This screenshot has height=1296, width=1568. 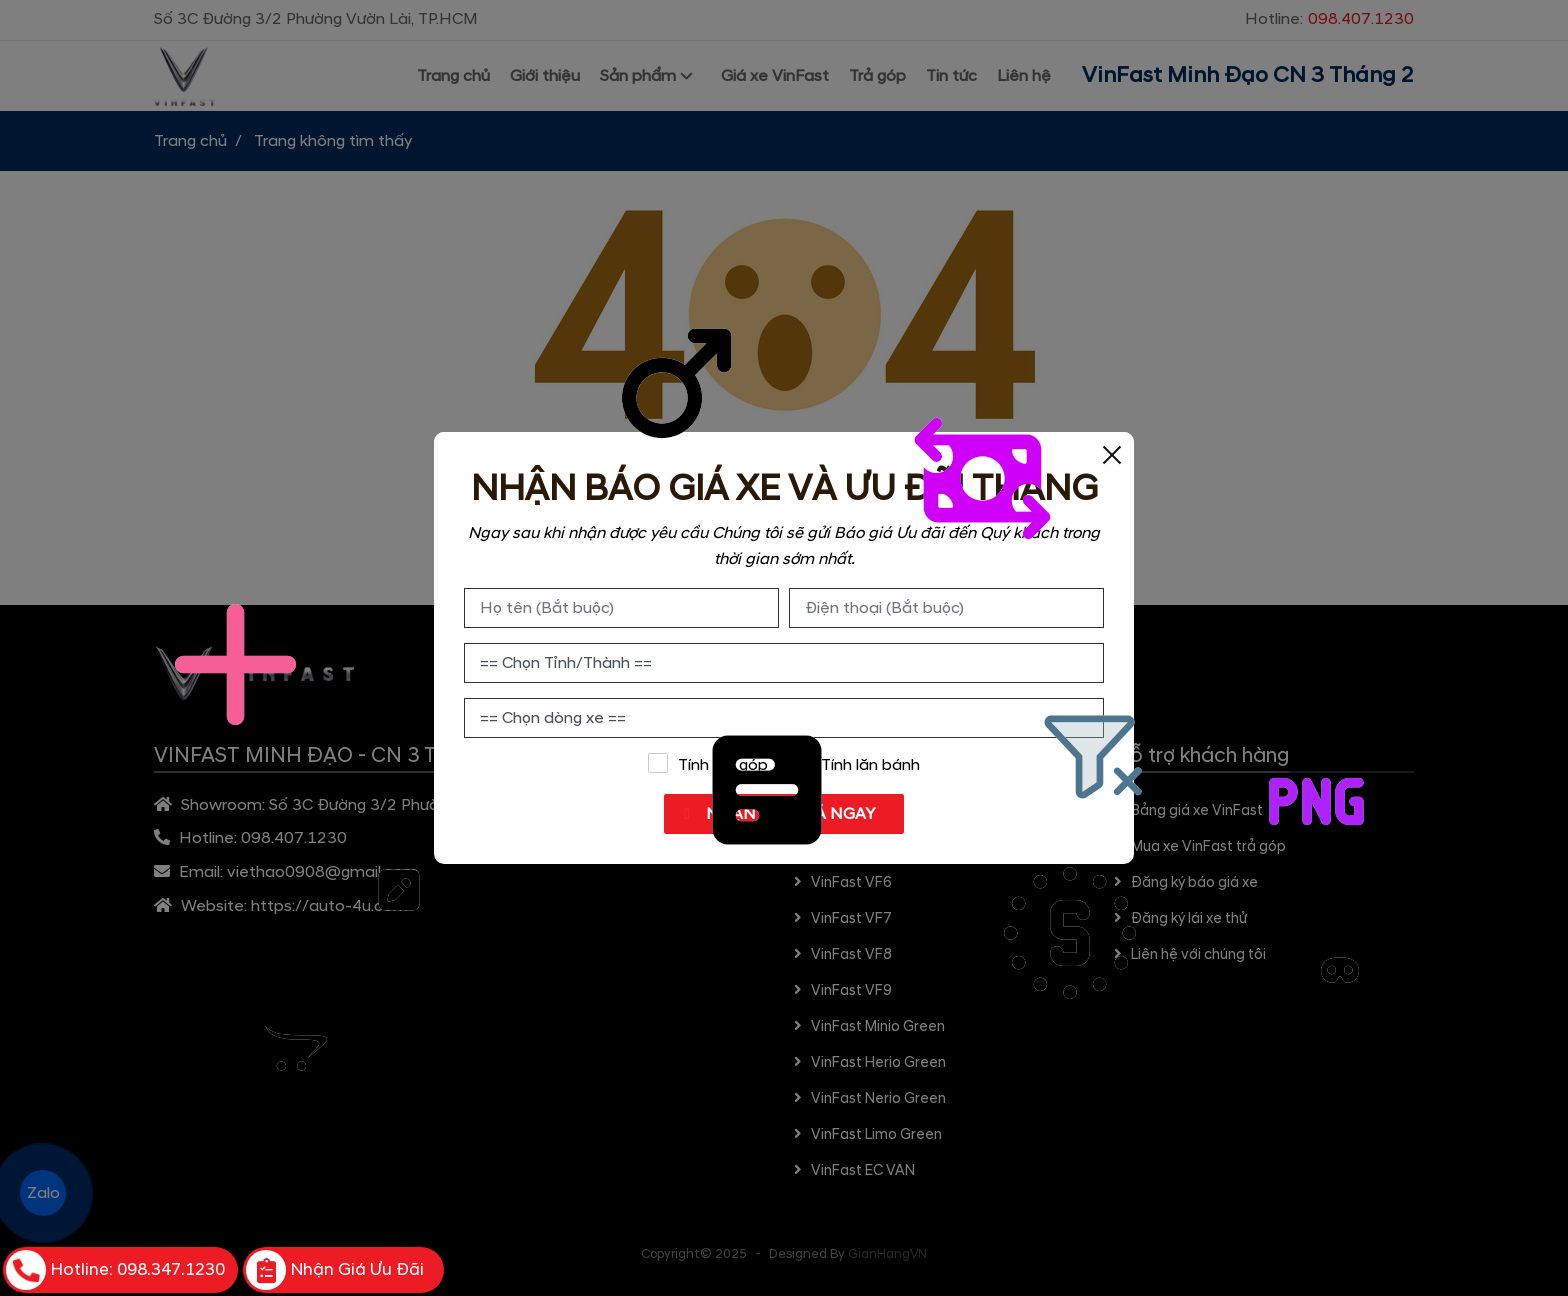 What do you see at coordinates (767, 790) in the screenshot?
I see `view poll or survey results` at bounding box center [767, 790].